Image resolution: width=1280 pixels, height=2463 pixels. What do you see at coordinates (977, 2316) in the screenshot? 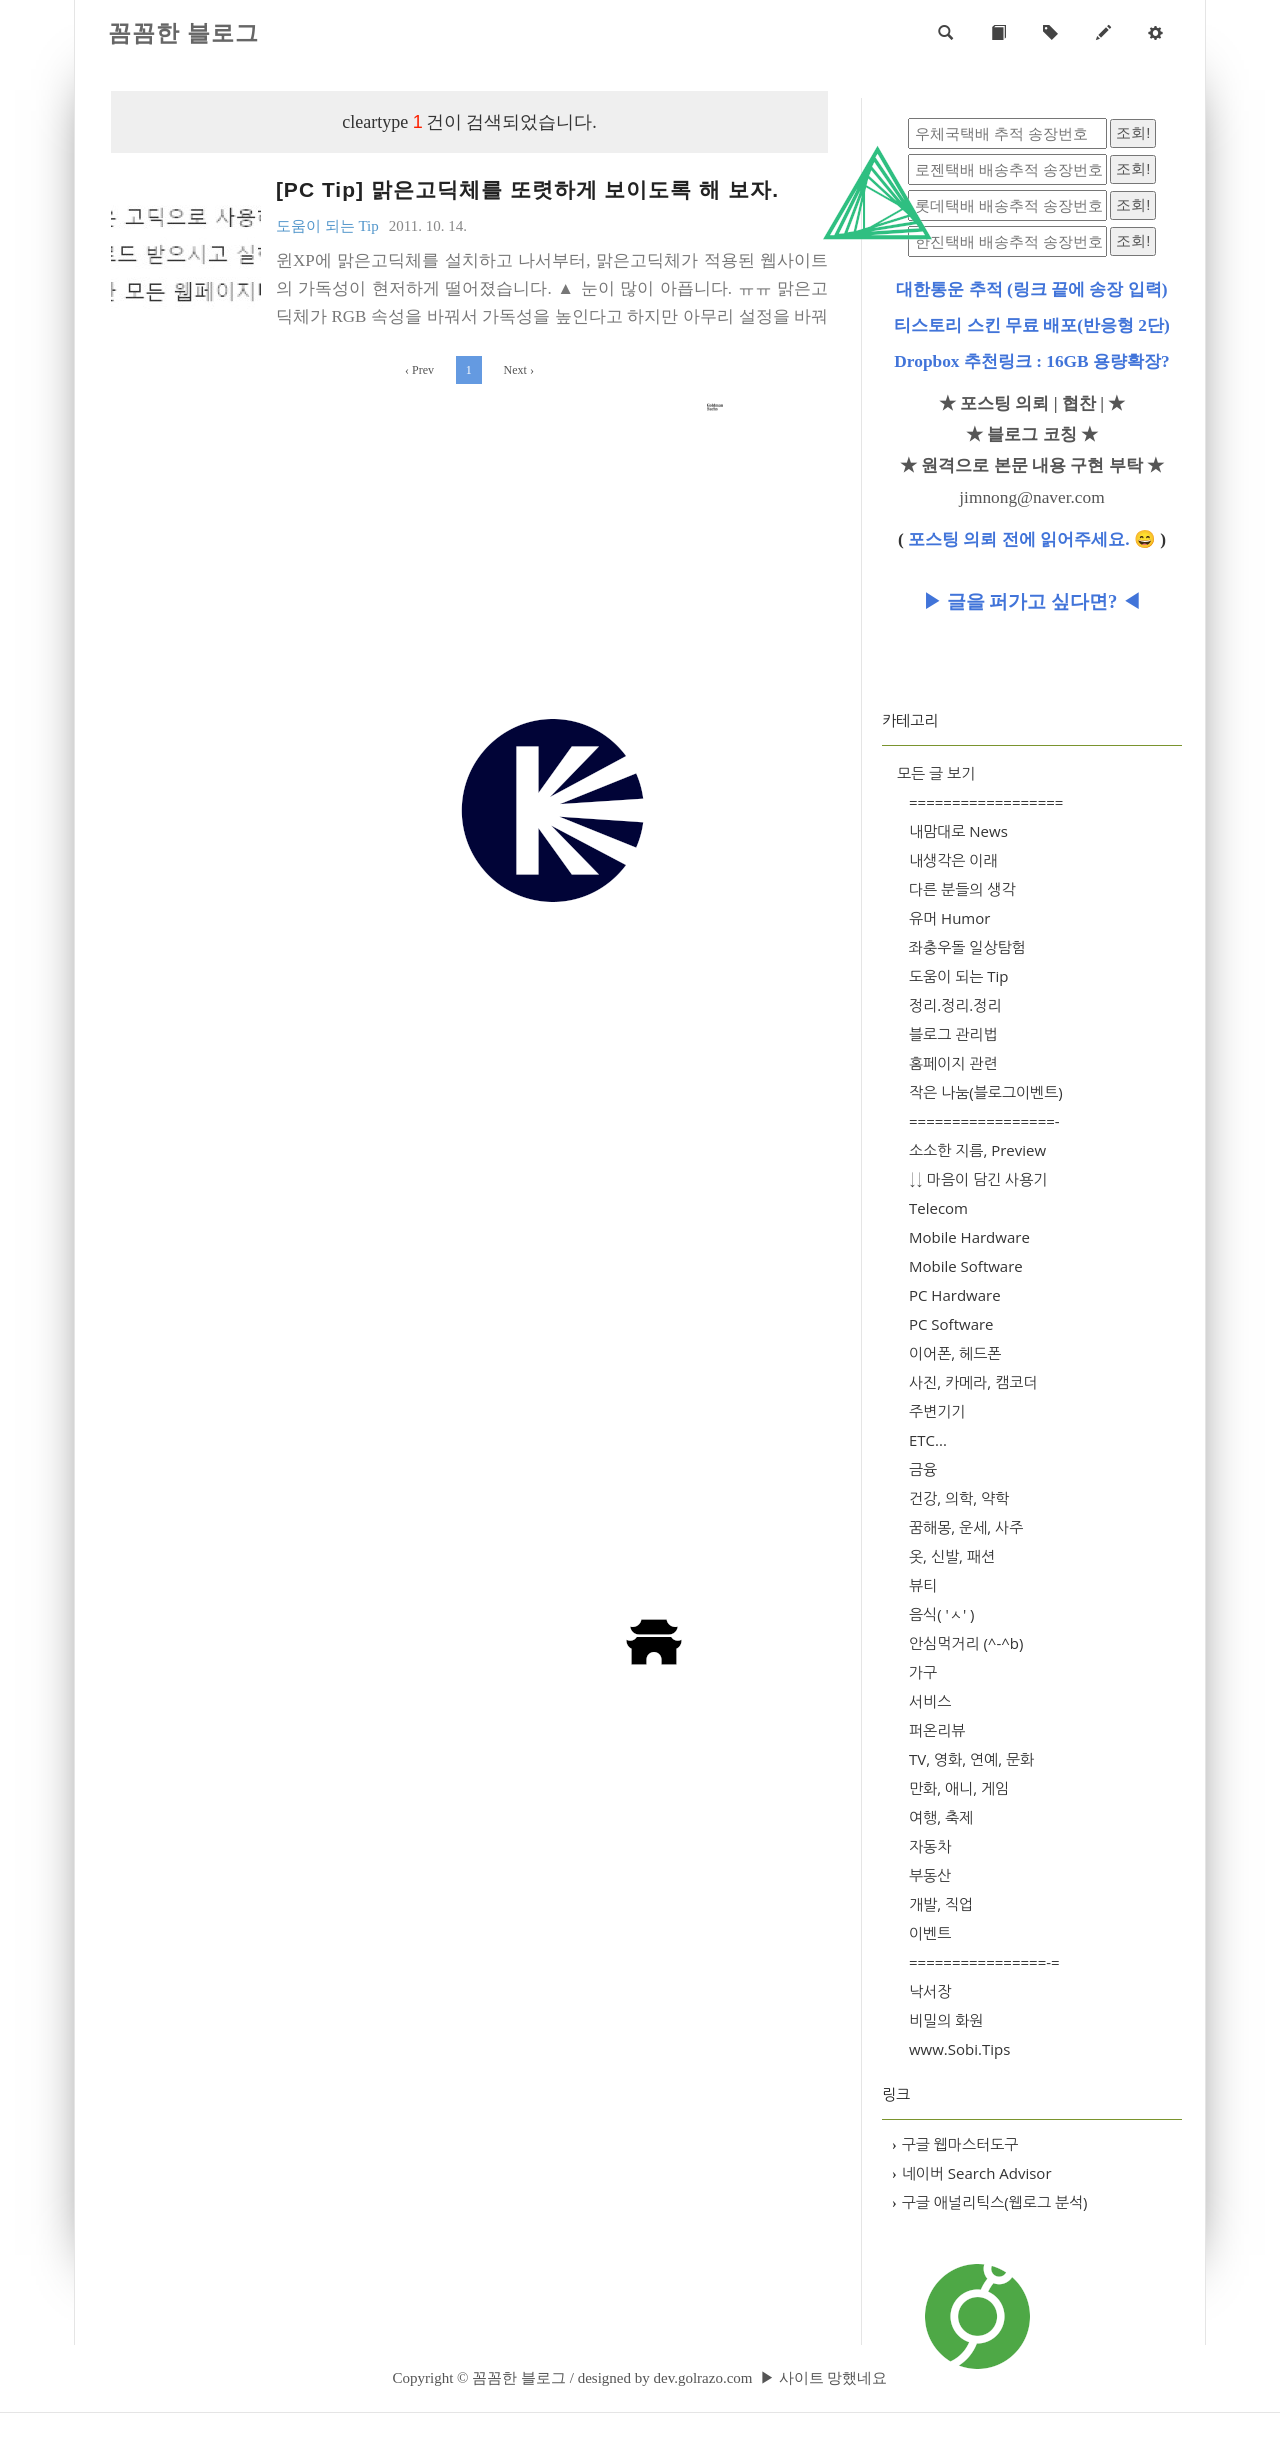
I see `navigate to the Leptos framework homepage` at bounding box center [977, 2316].